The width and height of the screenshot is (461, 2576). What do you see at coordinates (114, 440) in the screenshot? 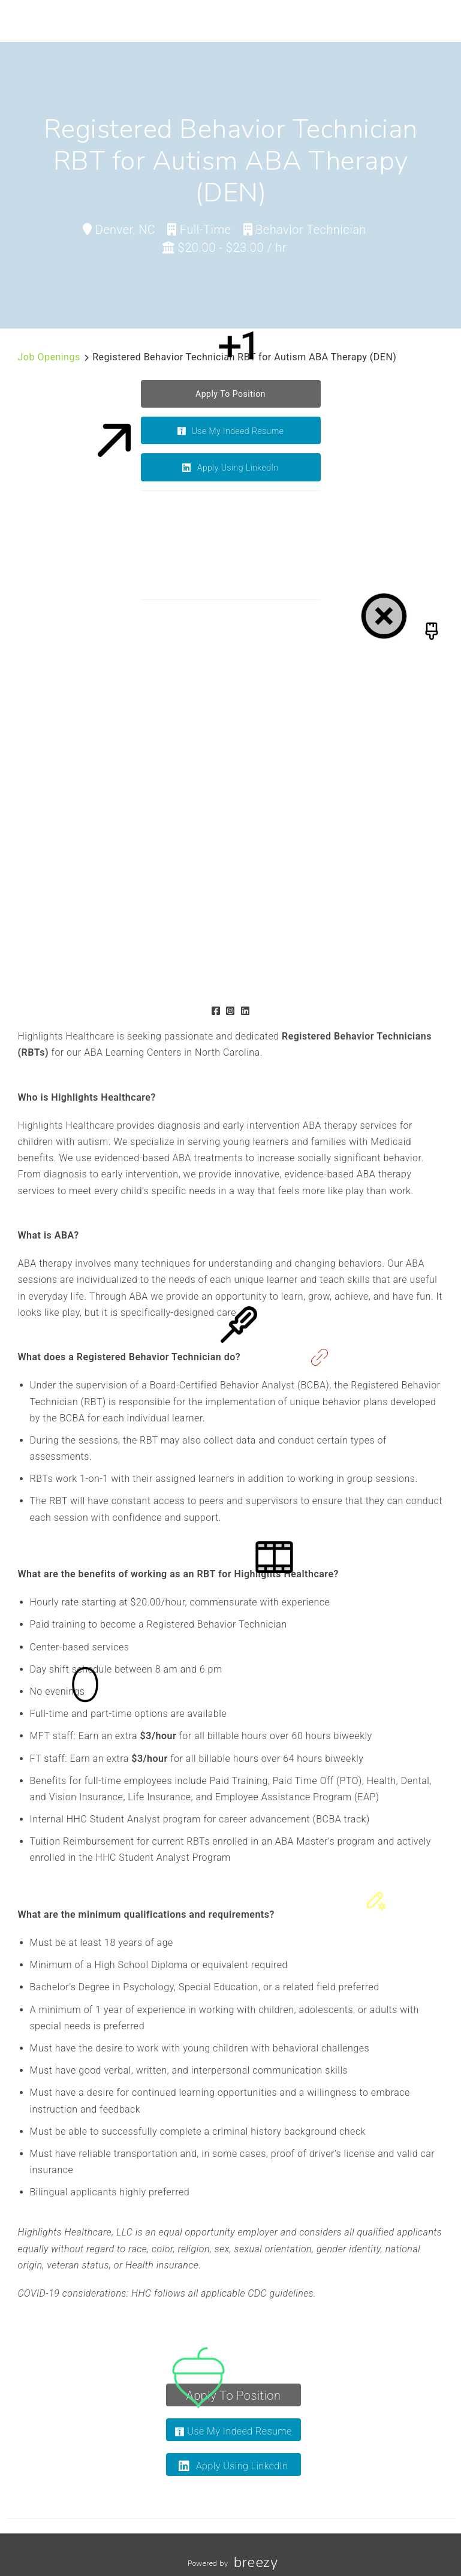
I see `open link in new tab or window` at bounding box center [114, 440].